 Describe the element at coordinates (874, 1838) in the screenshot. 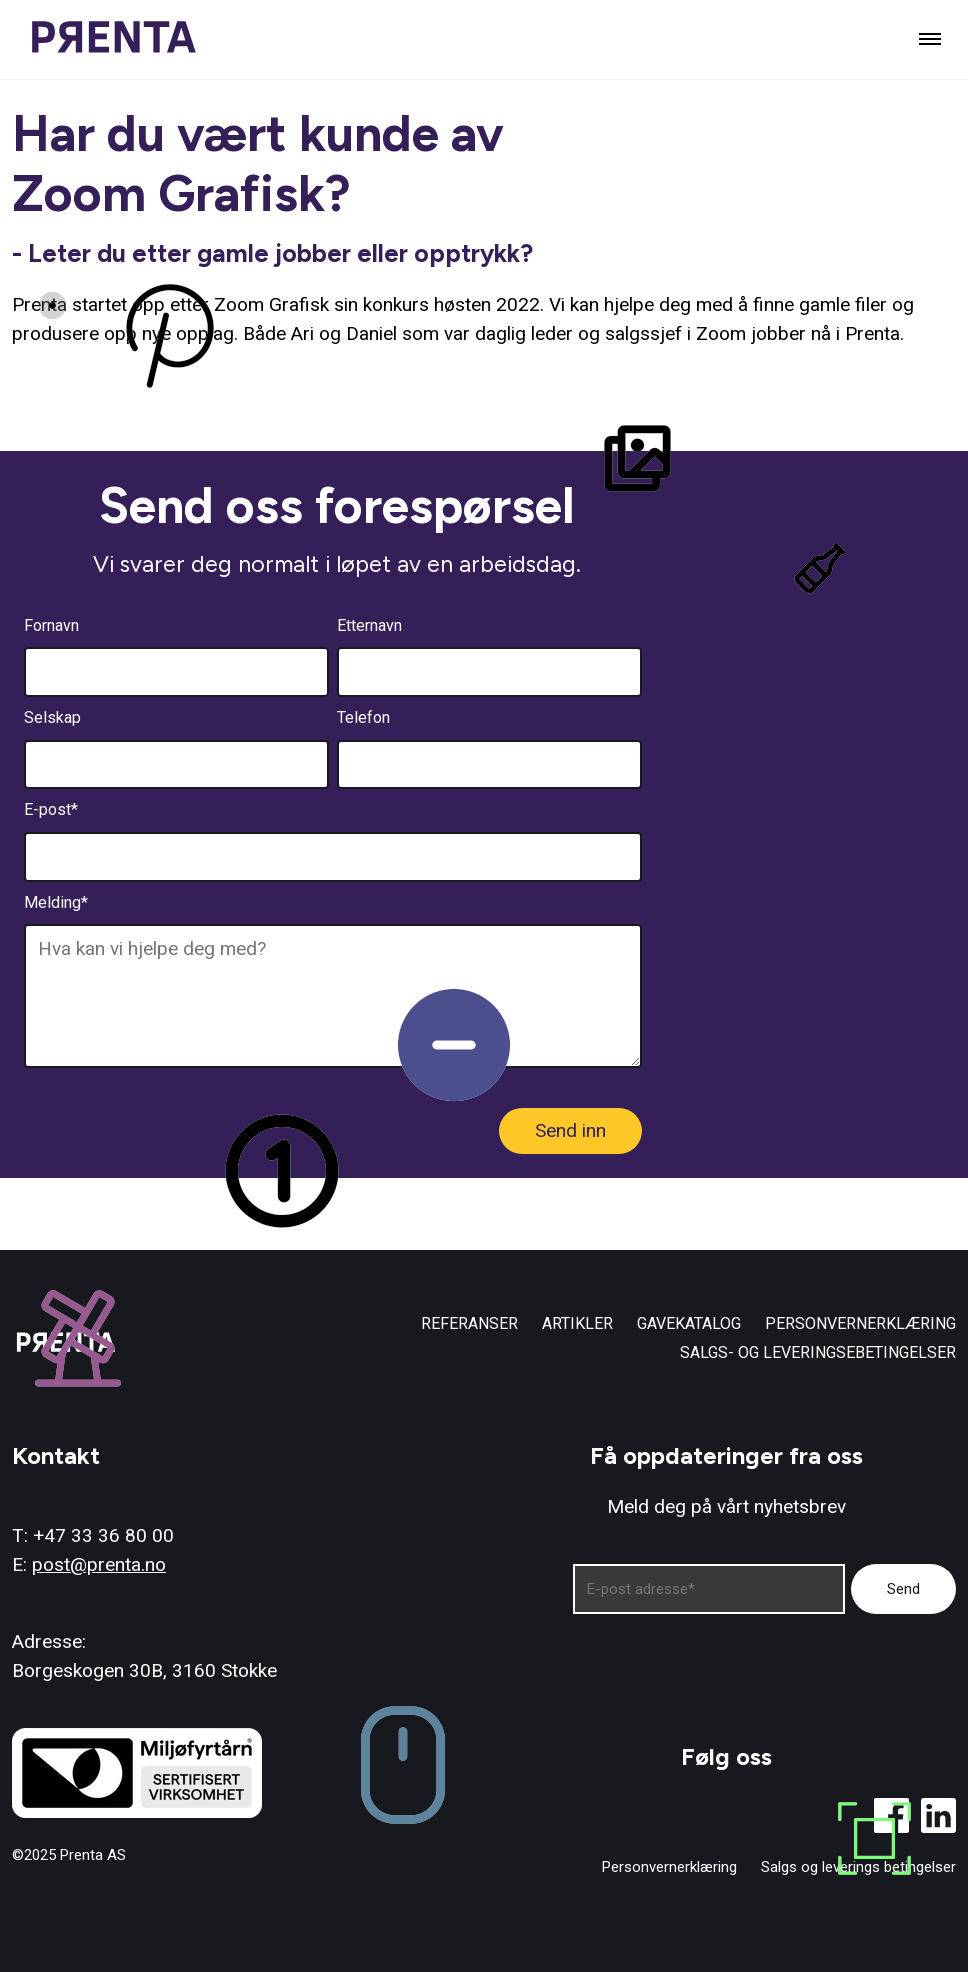

I see `scan a document or QR code` at that location.